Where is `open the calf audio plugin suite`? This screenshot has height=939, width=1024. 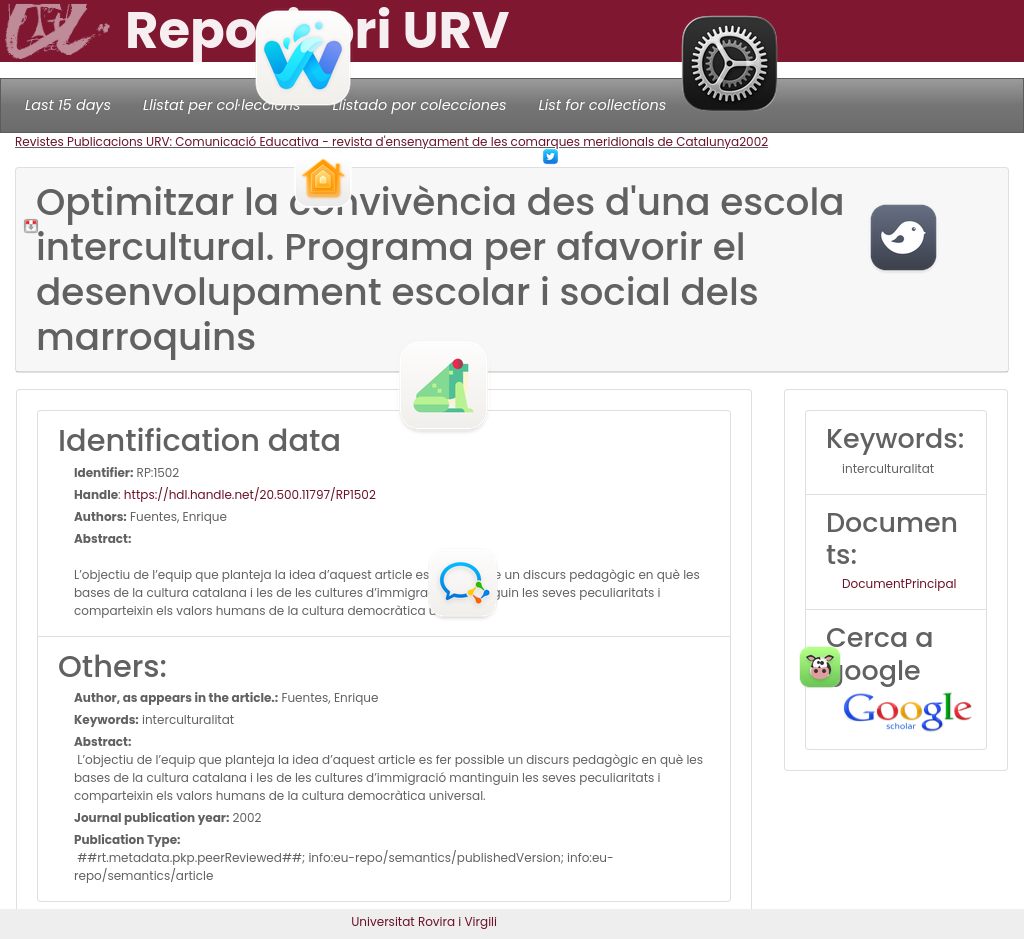 open the calf audio plugin suite is located at coordinates (820, 667).